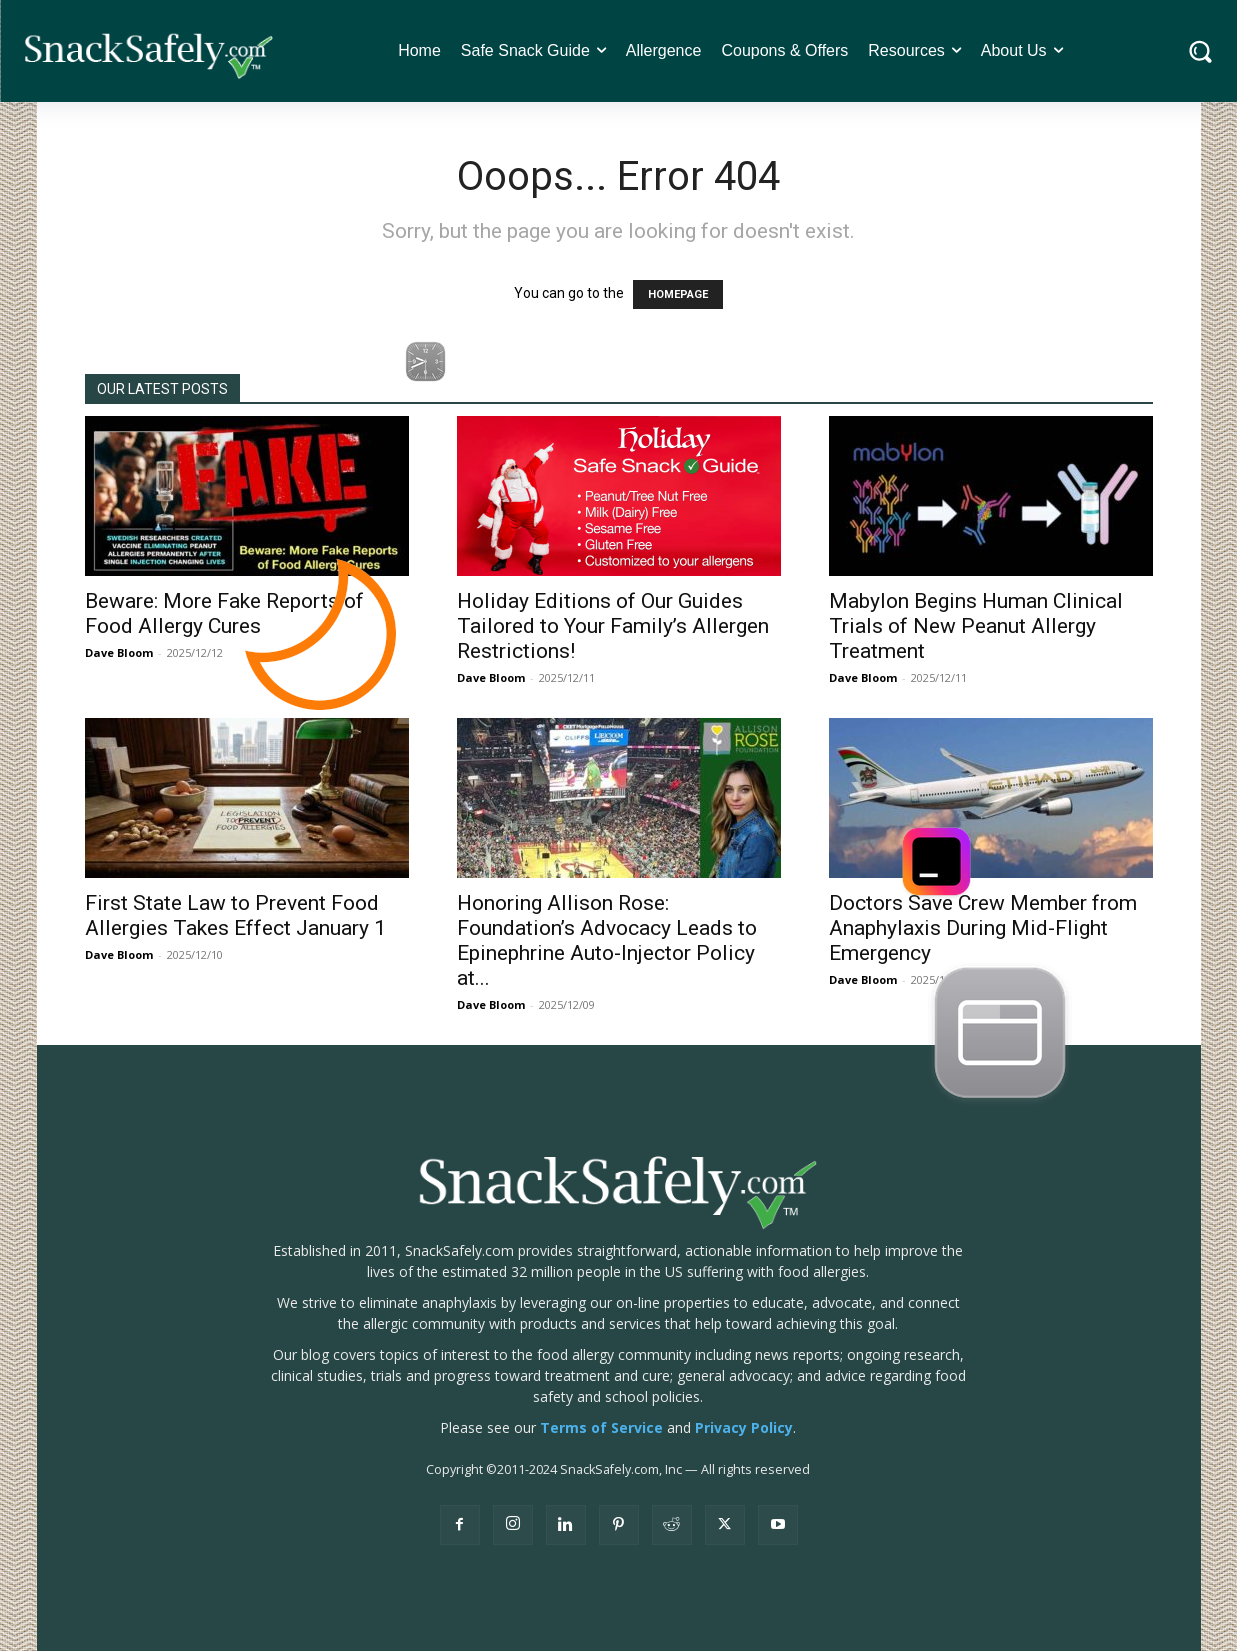 The width and height of the screenshot is (1237, 1651). What do you see at coordinates (319, 633) in the screenshot?
I see `indicates half-width input mode is active in fcitx` at bounding box center [319, 633].